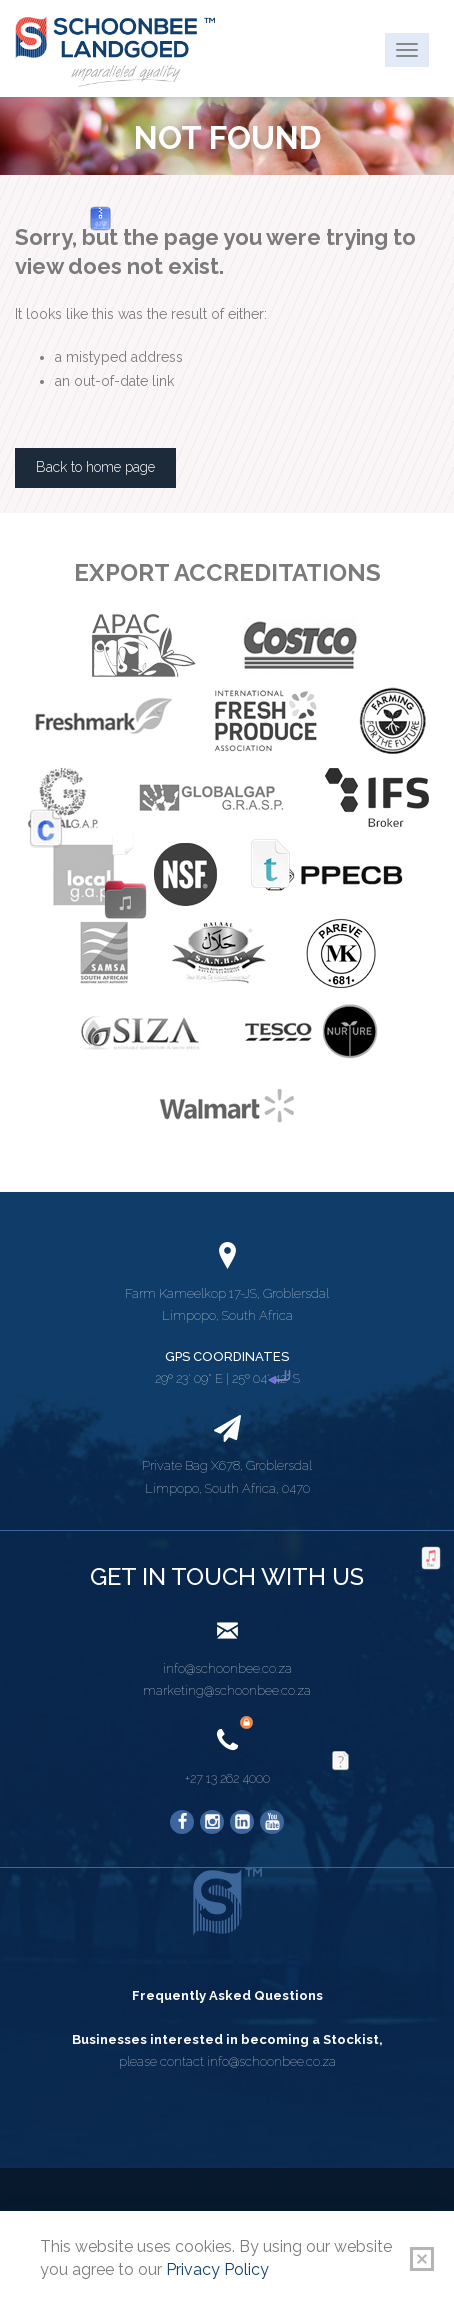 The height and width of the screenshot is (2306, 454). I want to click on a flac audio file, so click(431, 1558).